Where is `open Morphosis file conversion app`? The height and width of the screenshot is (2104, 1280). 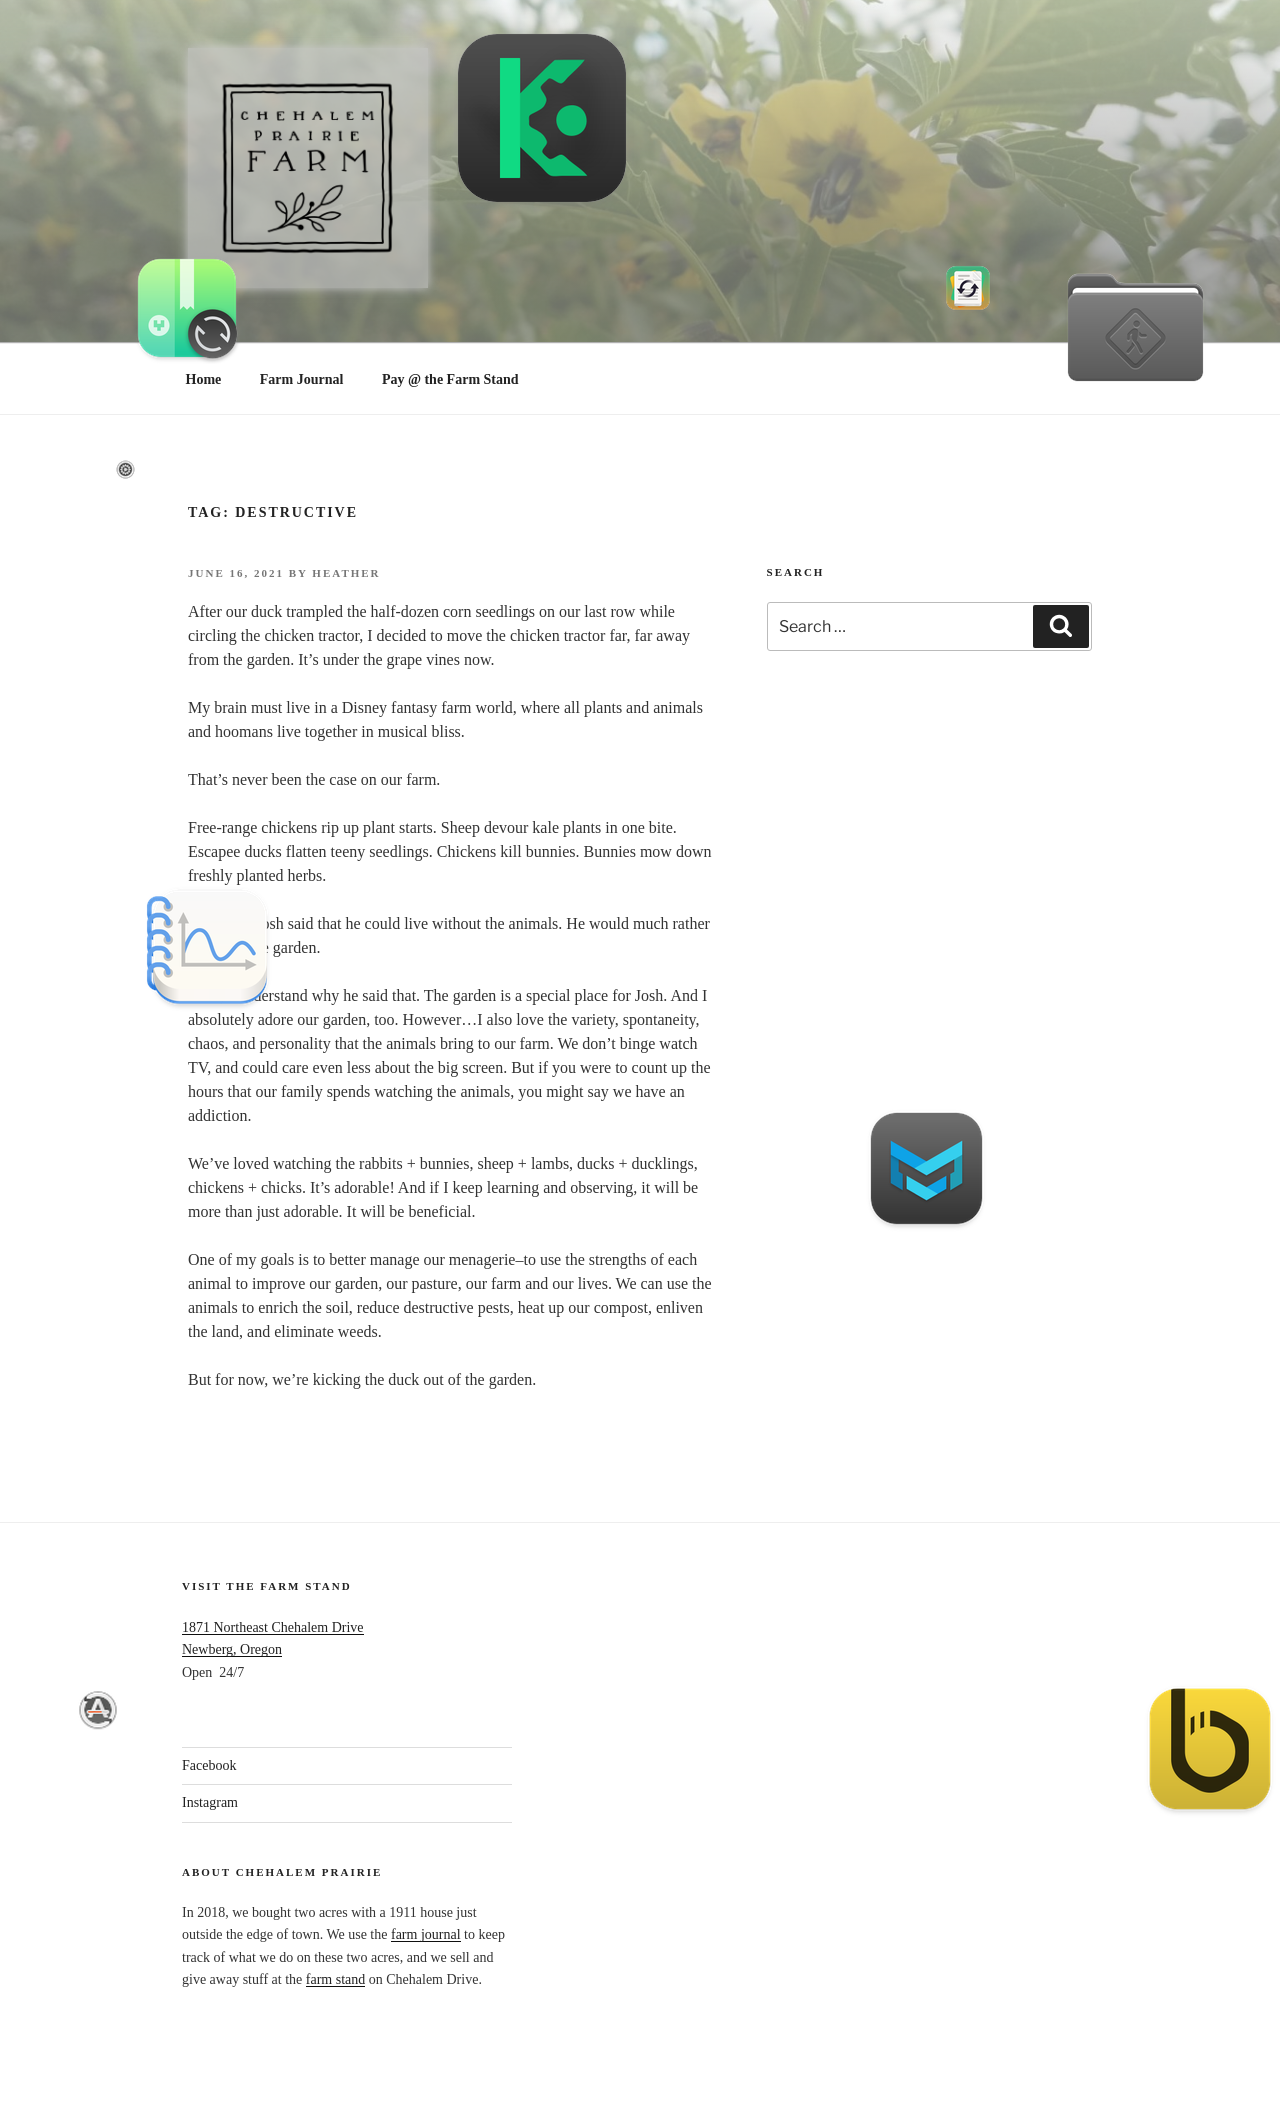 open Morphosis file conversion app is located at coordinates (968, 288).